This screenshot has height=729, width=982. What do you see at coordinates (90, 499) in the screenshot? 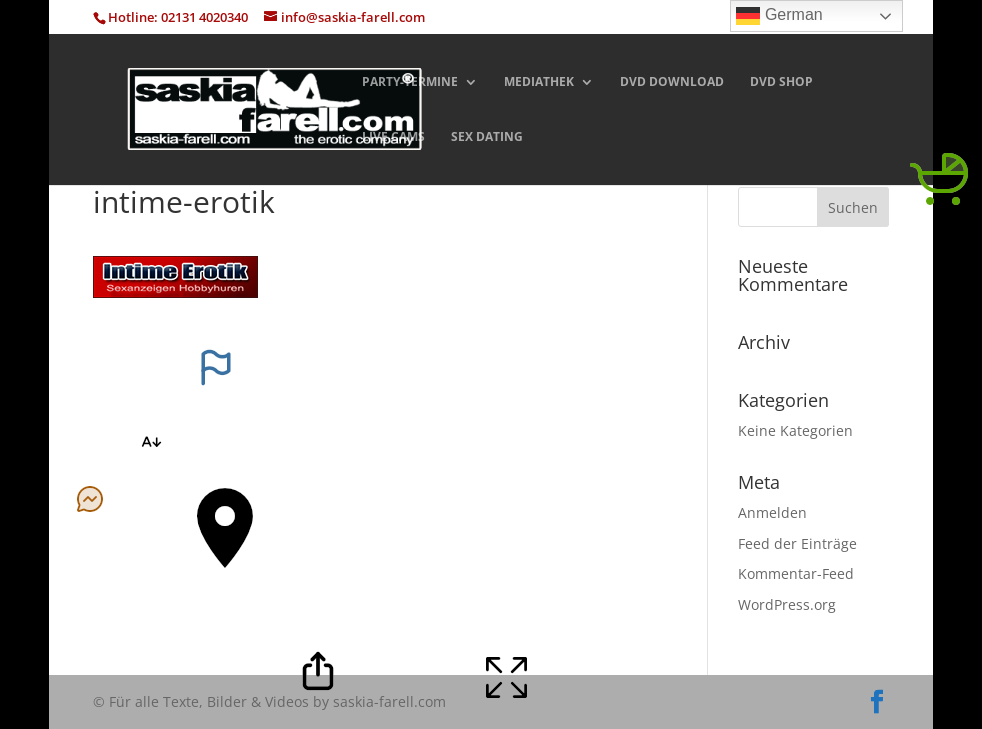
I see `open facebook messenger` at bounding box center [90, 499].